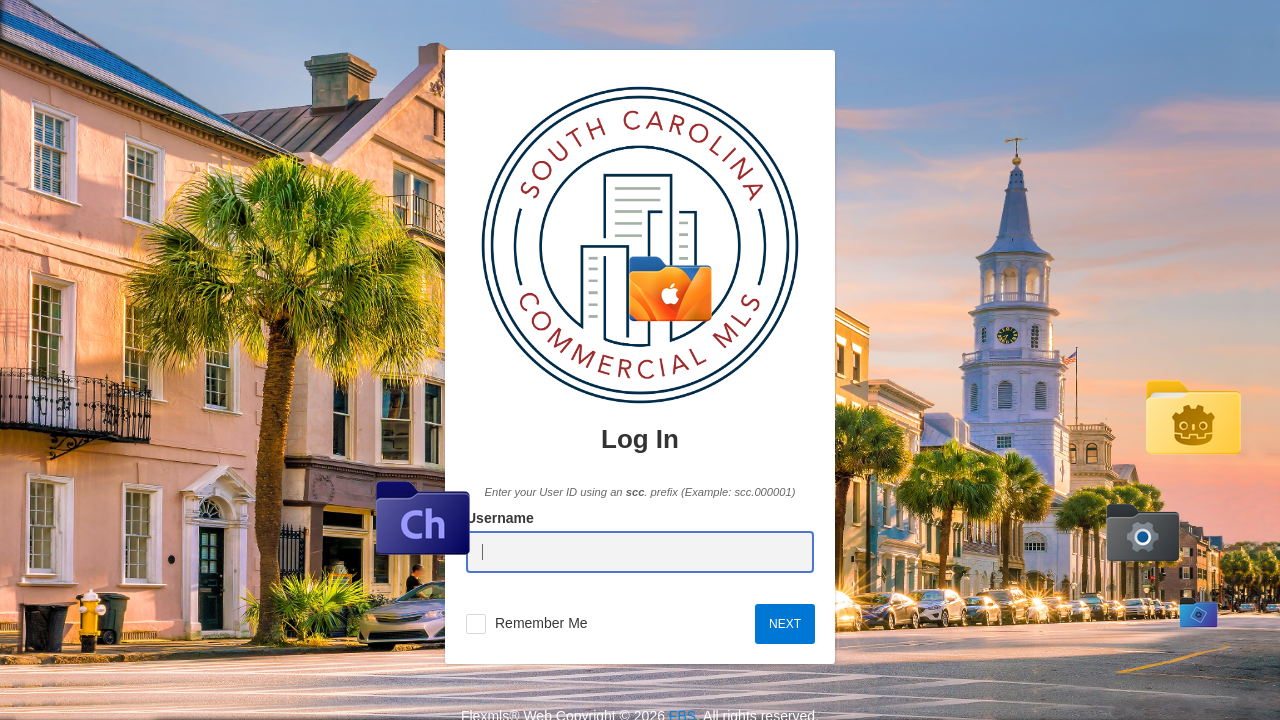 The width and height of the screenshot is (1280, 720). Describe the element at coordinates (1142, 534) in the screenshot. I see `access folder settings or preferences` at that location.